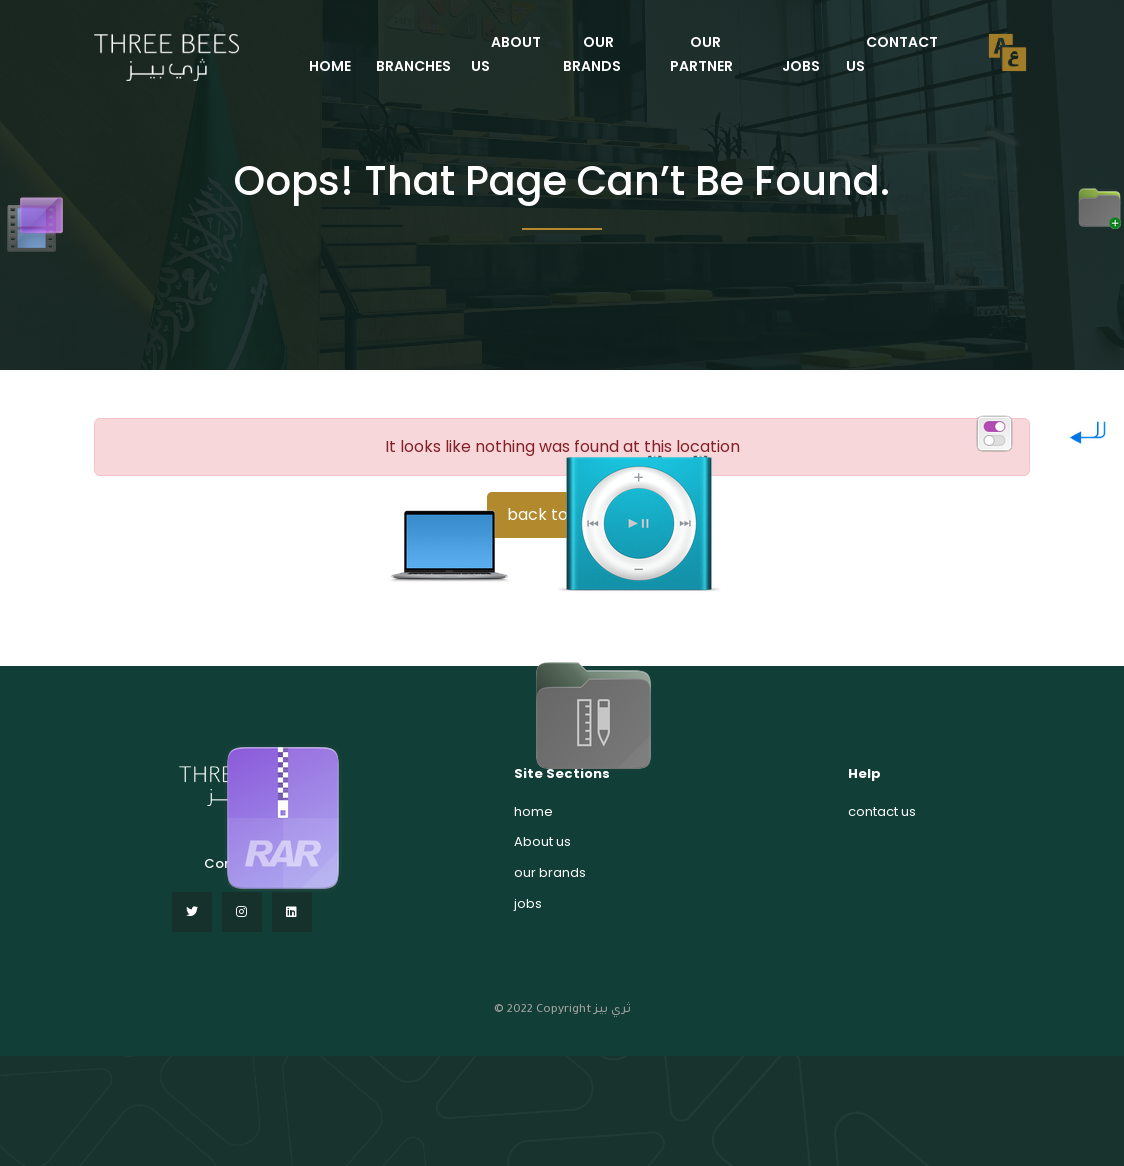 This screenshot has width=1124, height=1166. What do you see at coordinates (35, 225) in the screenshot?
I see `apply filters to video clips in iMovie` at bounding box center [35, 225].